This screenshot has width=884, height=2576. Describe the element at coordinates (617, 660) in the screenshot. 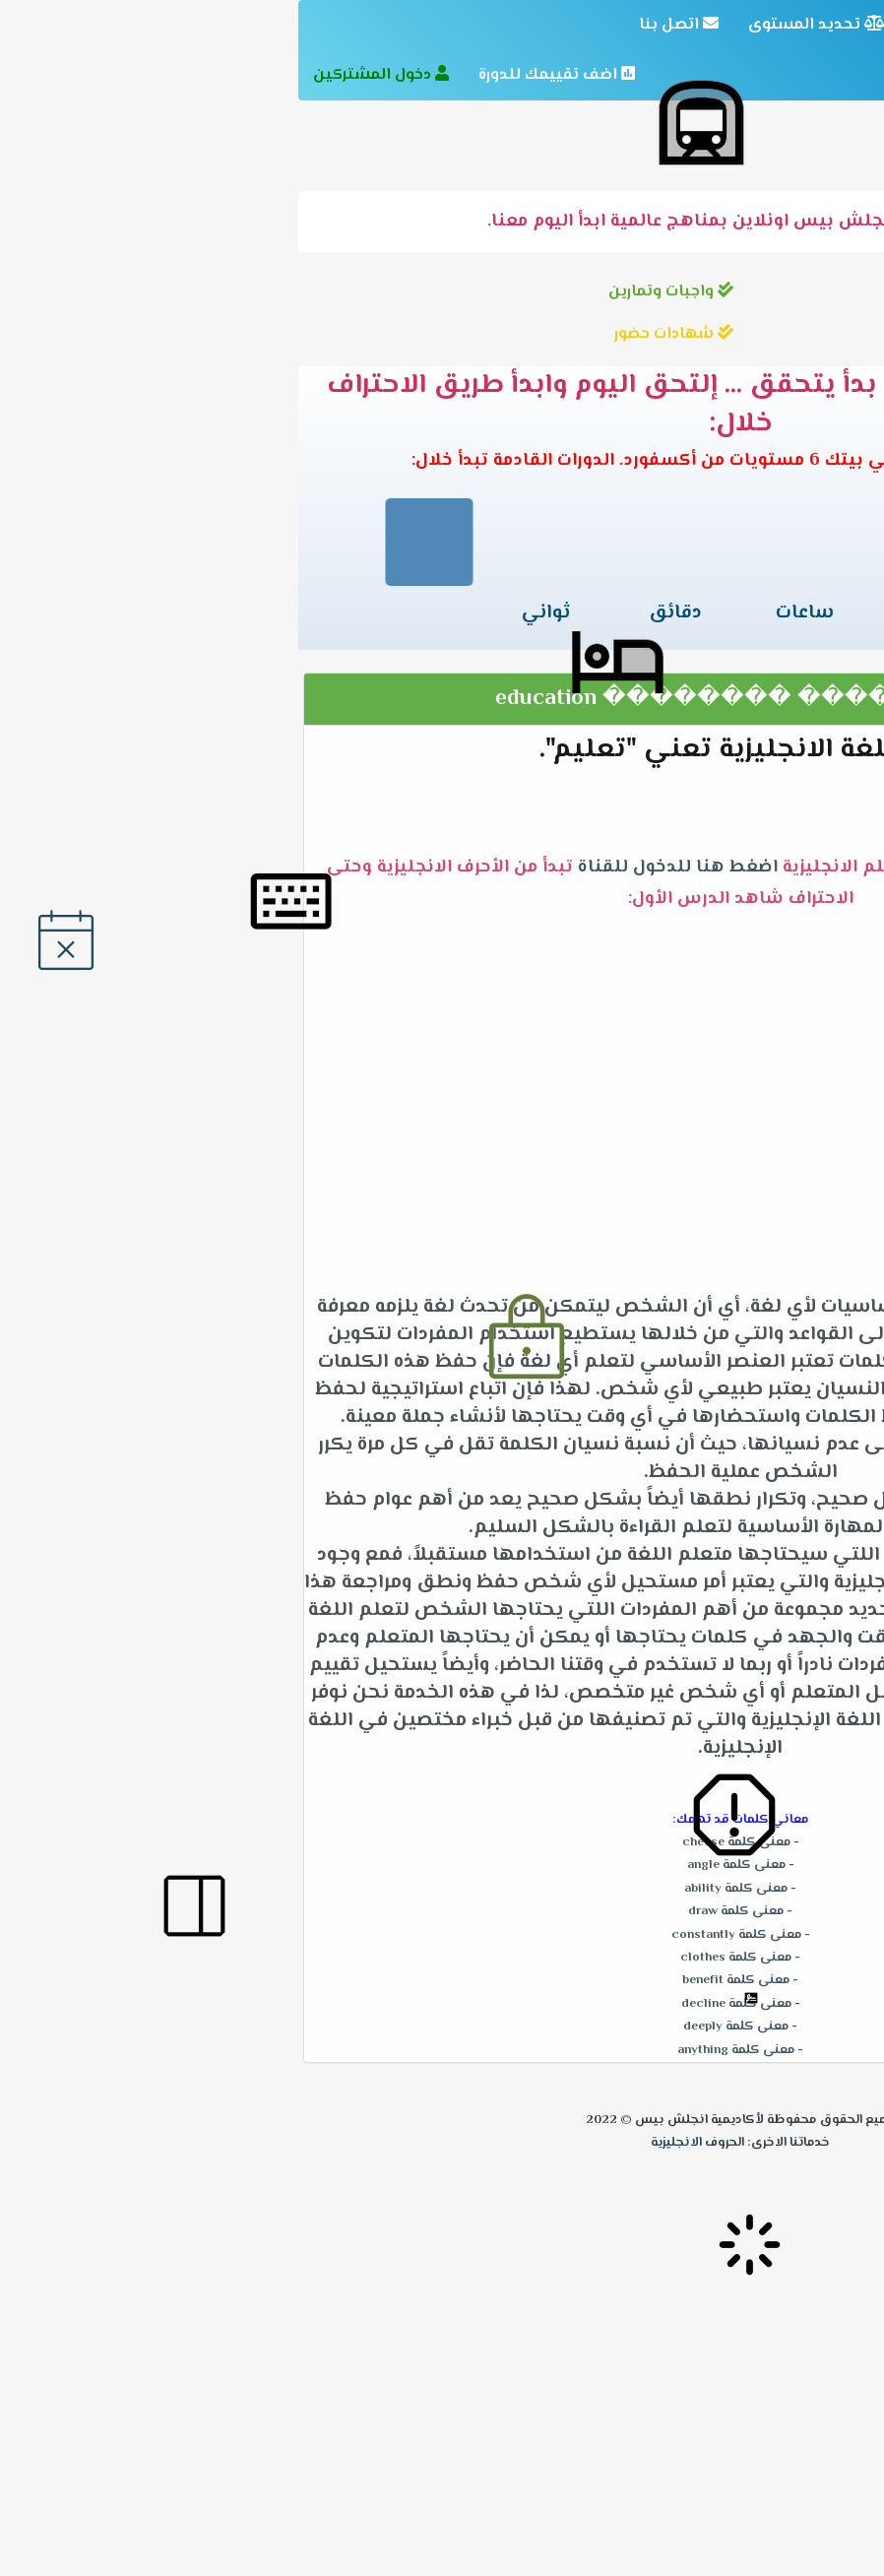

I see `find nearby hotels or accommodations` at that location.